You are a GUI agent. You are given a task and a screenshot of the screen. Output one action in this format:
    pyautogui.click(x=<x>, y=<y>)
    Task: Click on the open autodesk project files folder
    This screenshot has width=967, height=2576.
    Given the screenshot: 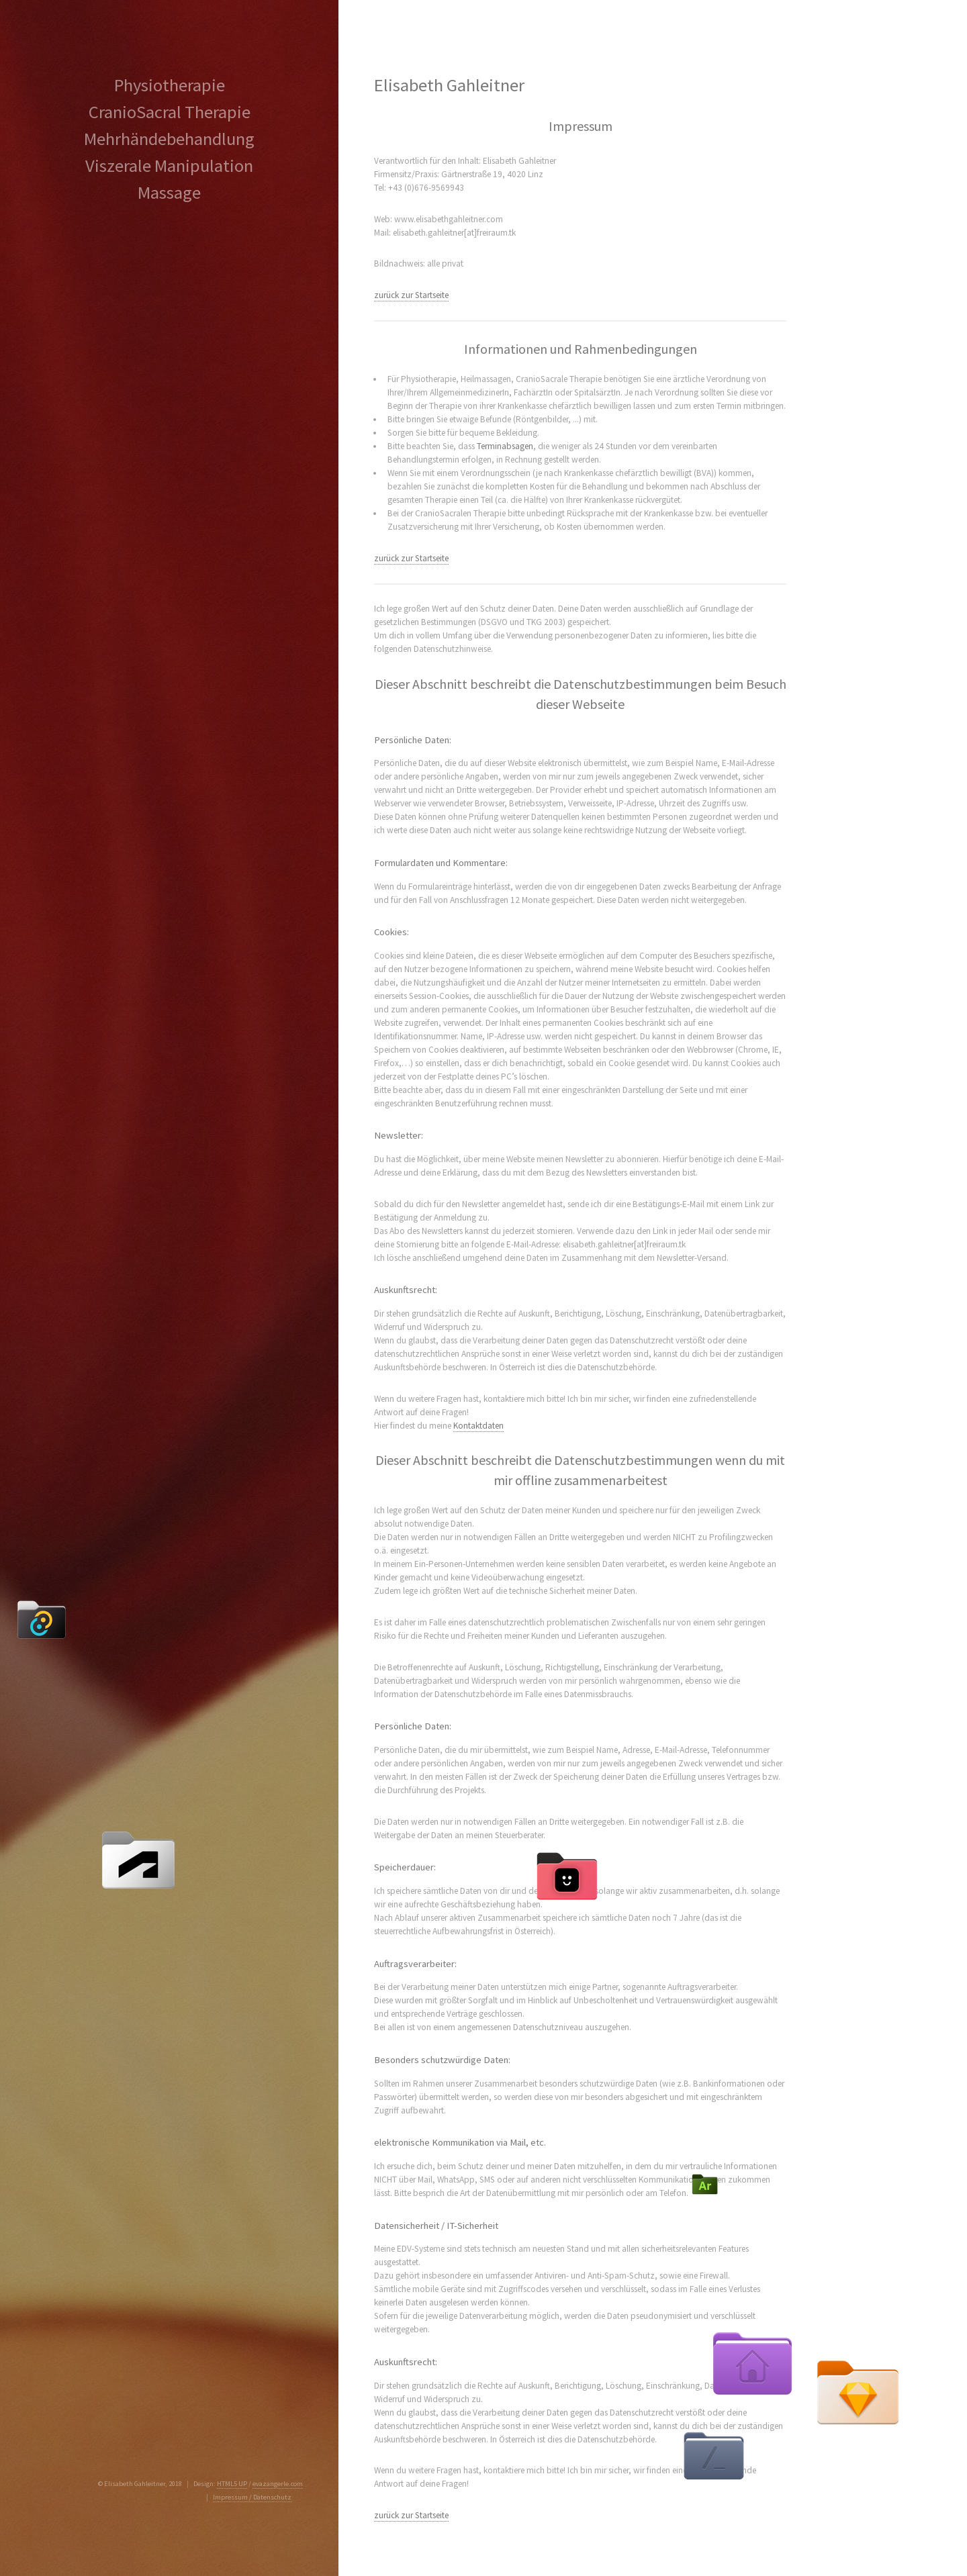 What is the action you would take?
    pyautogui.click(x=138, y=1862)
    